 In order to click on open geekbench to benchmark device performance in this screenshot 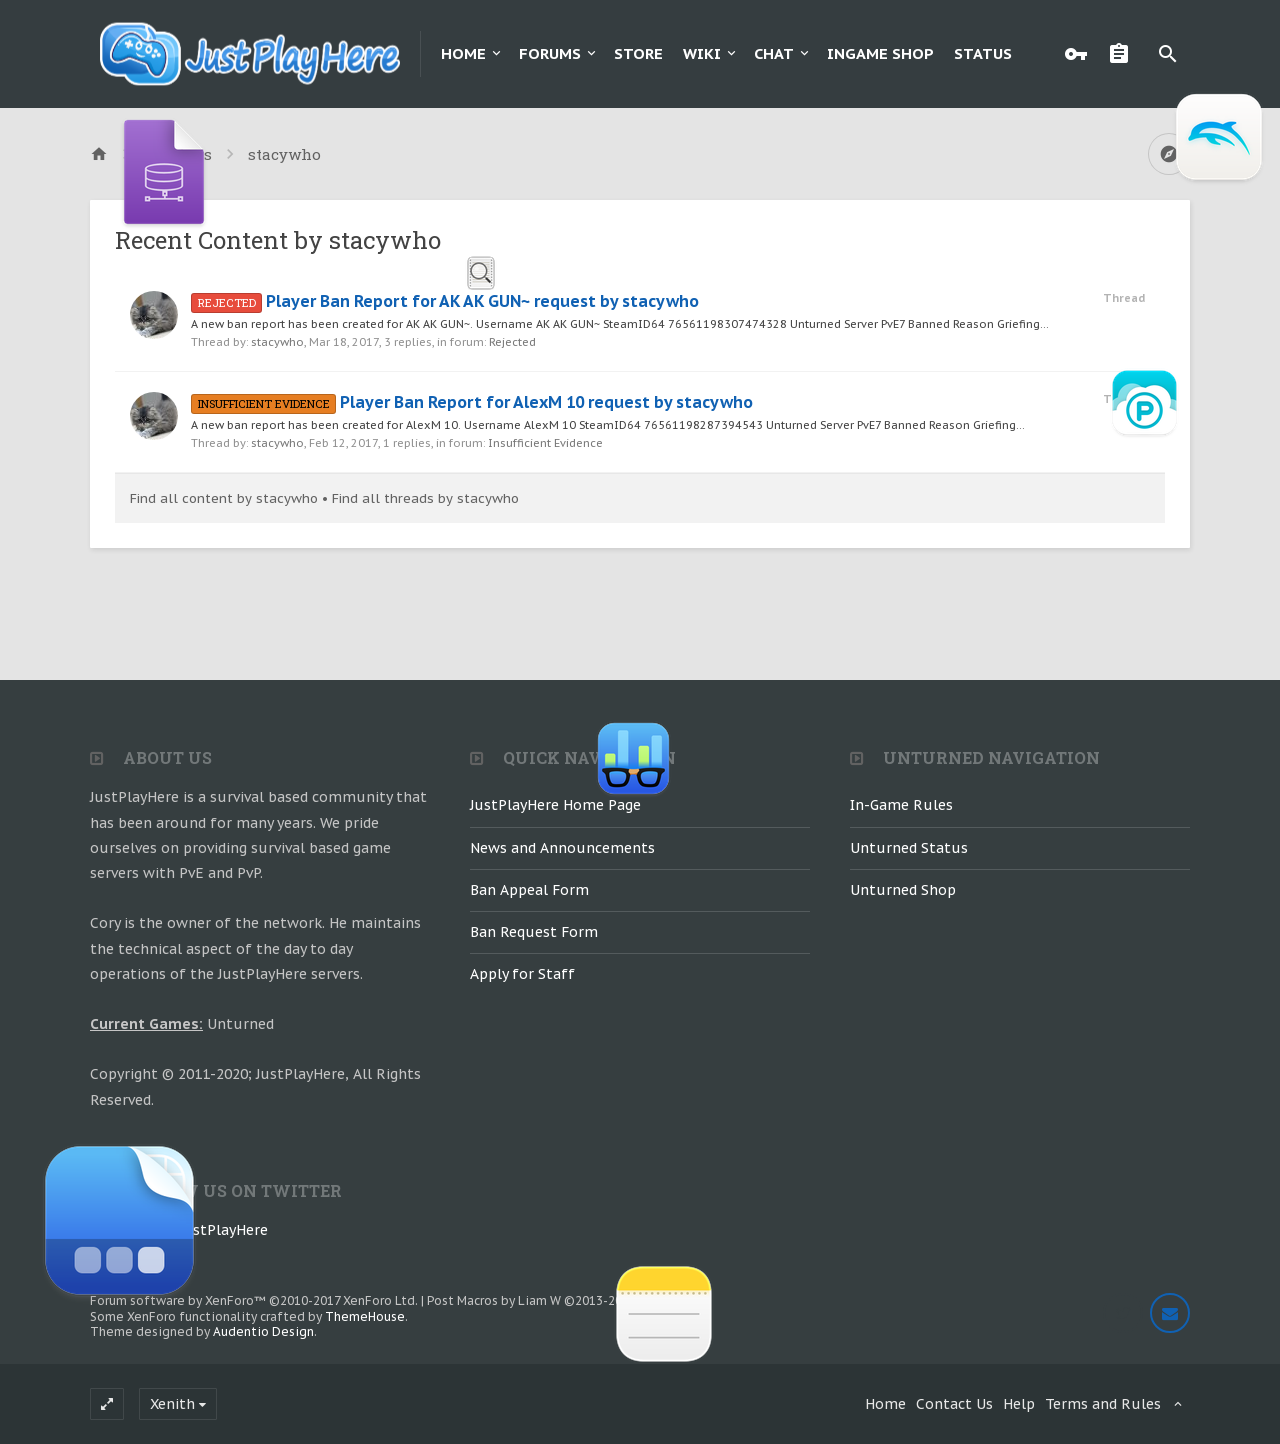, I will do `click(633, 758)`.